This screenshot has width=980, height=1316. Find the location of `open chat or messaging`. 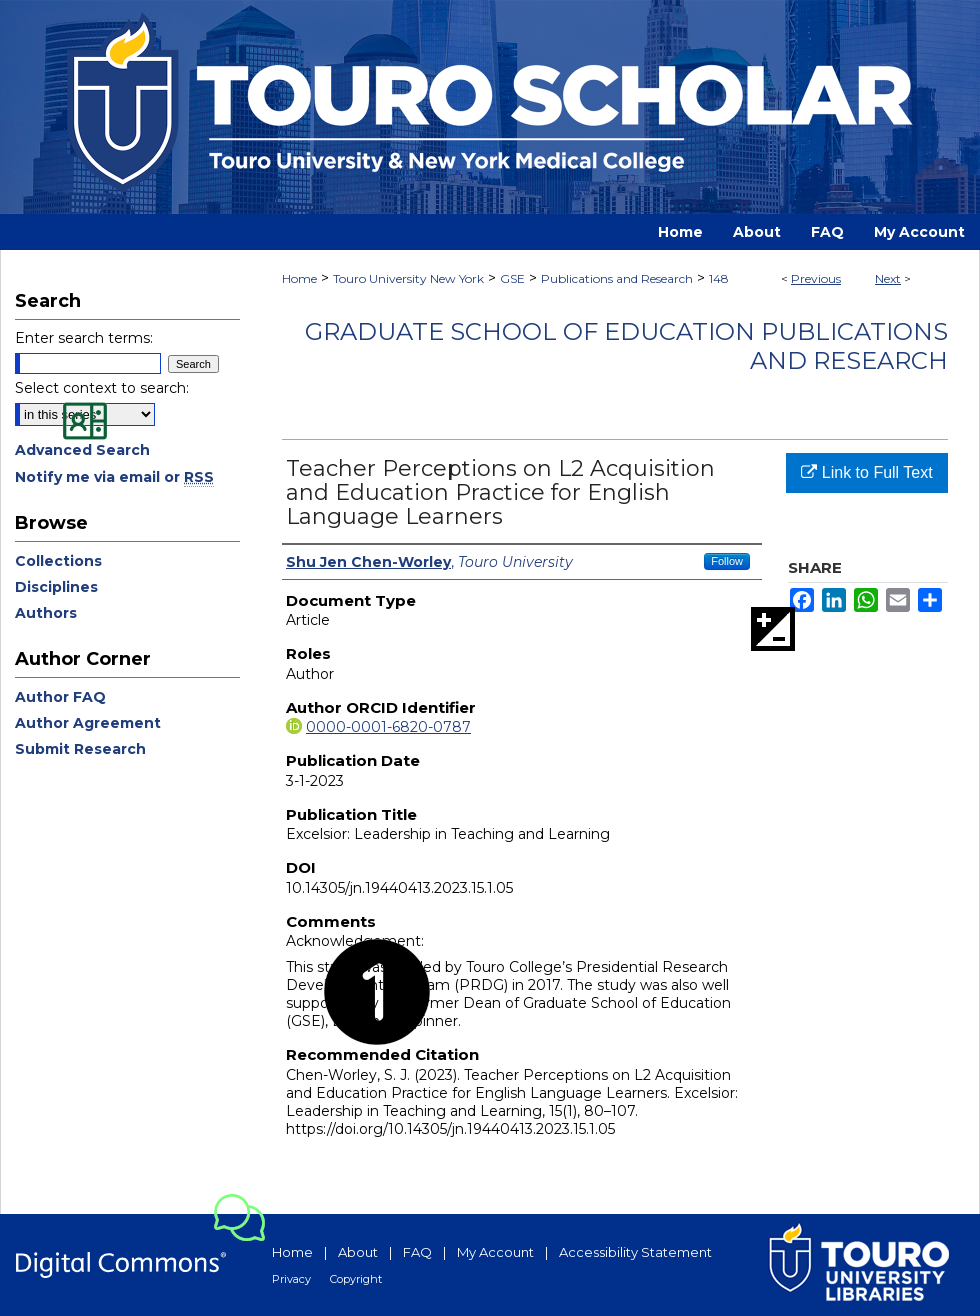

open chat or messaging is located at coordinates (239, 1217).